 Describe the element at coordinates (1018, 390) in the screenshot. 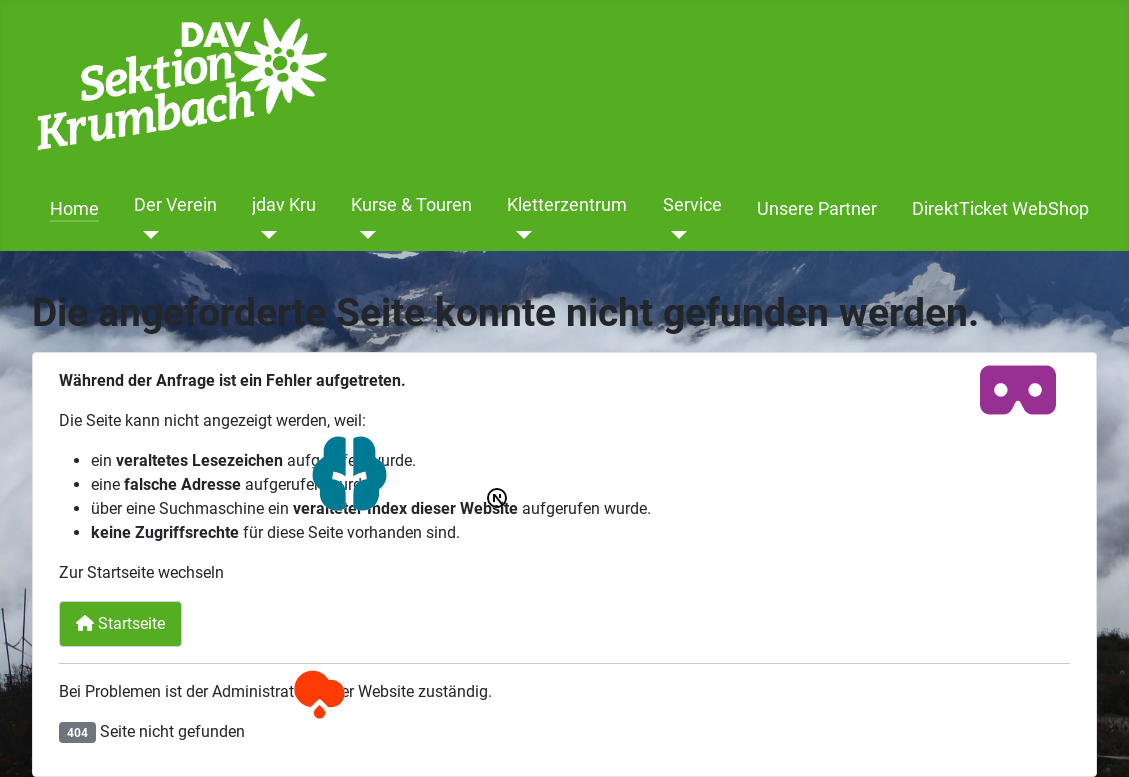

I see `google cardboard VR viewer logo` at that location.